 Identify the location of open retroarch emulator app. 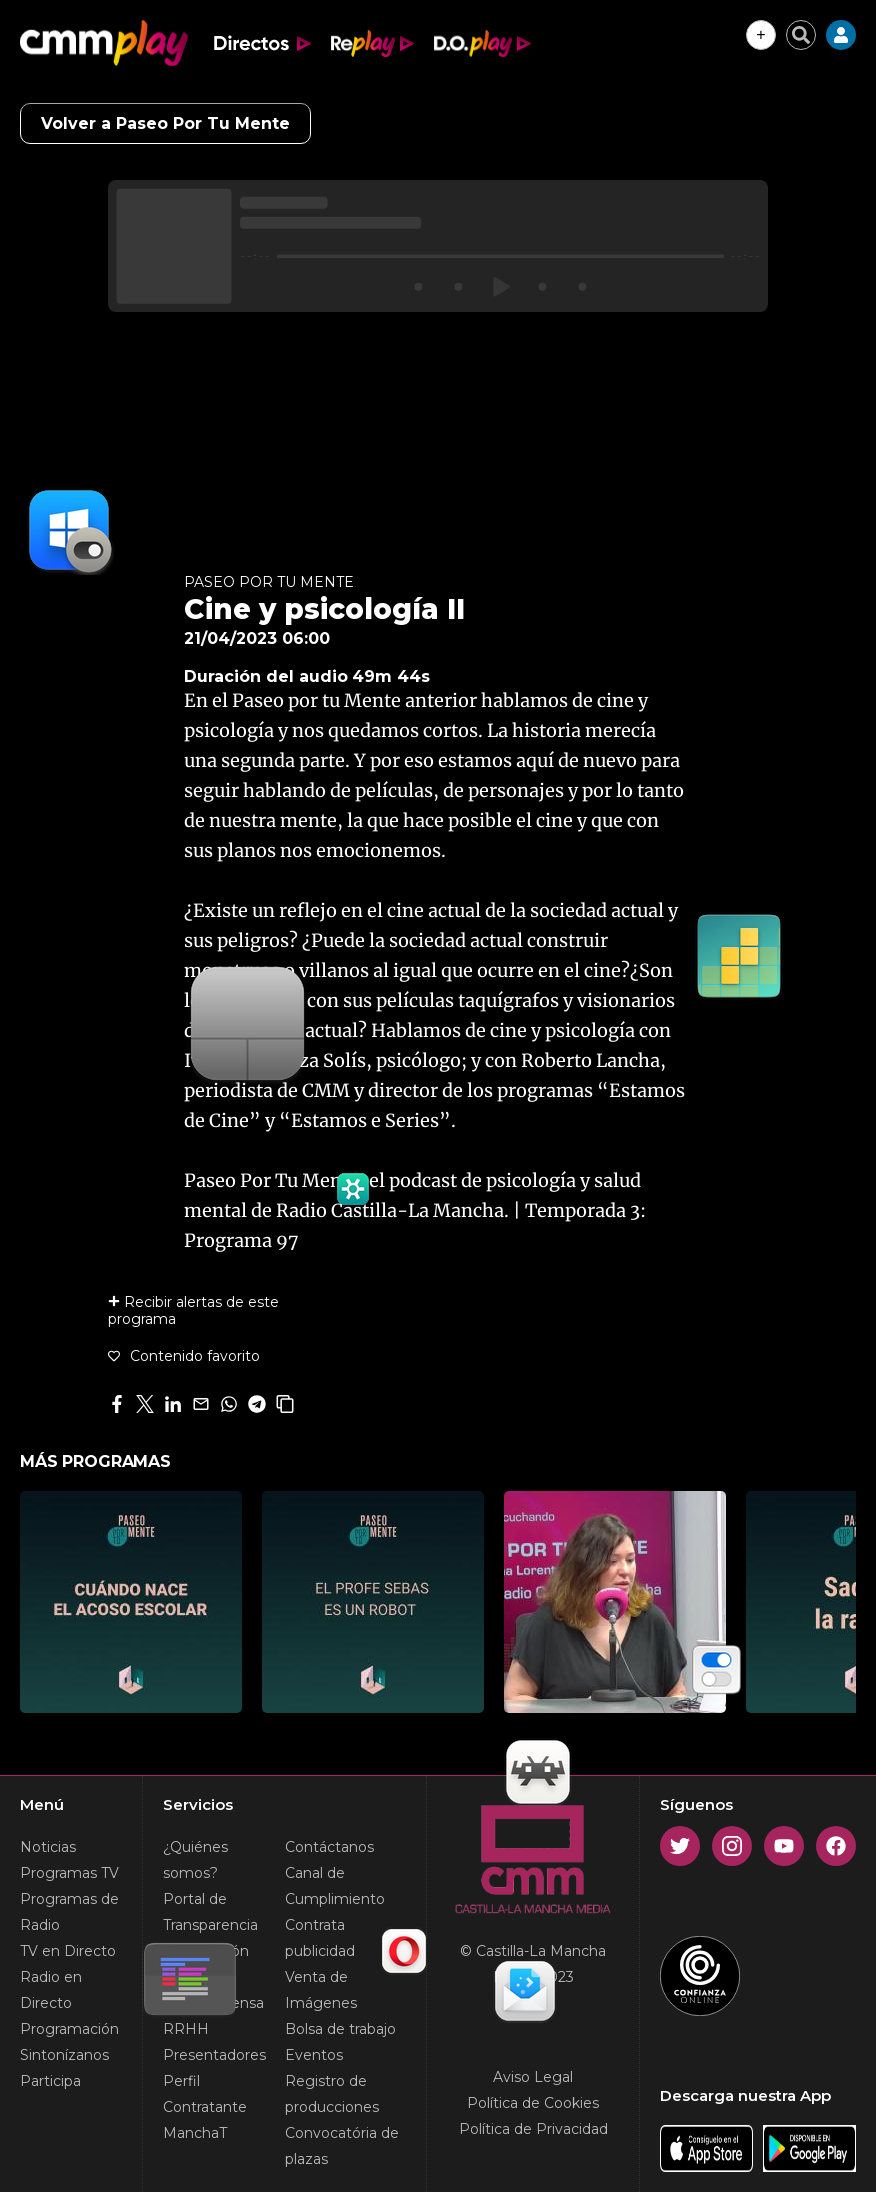
(538, 1772).